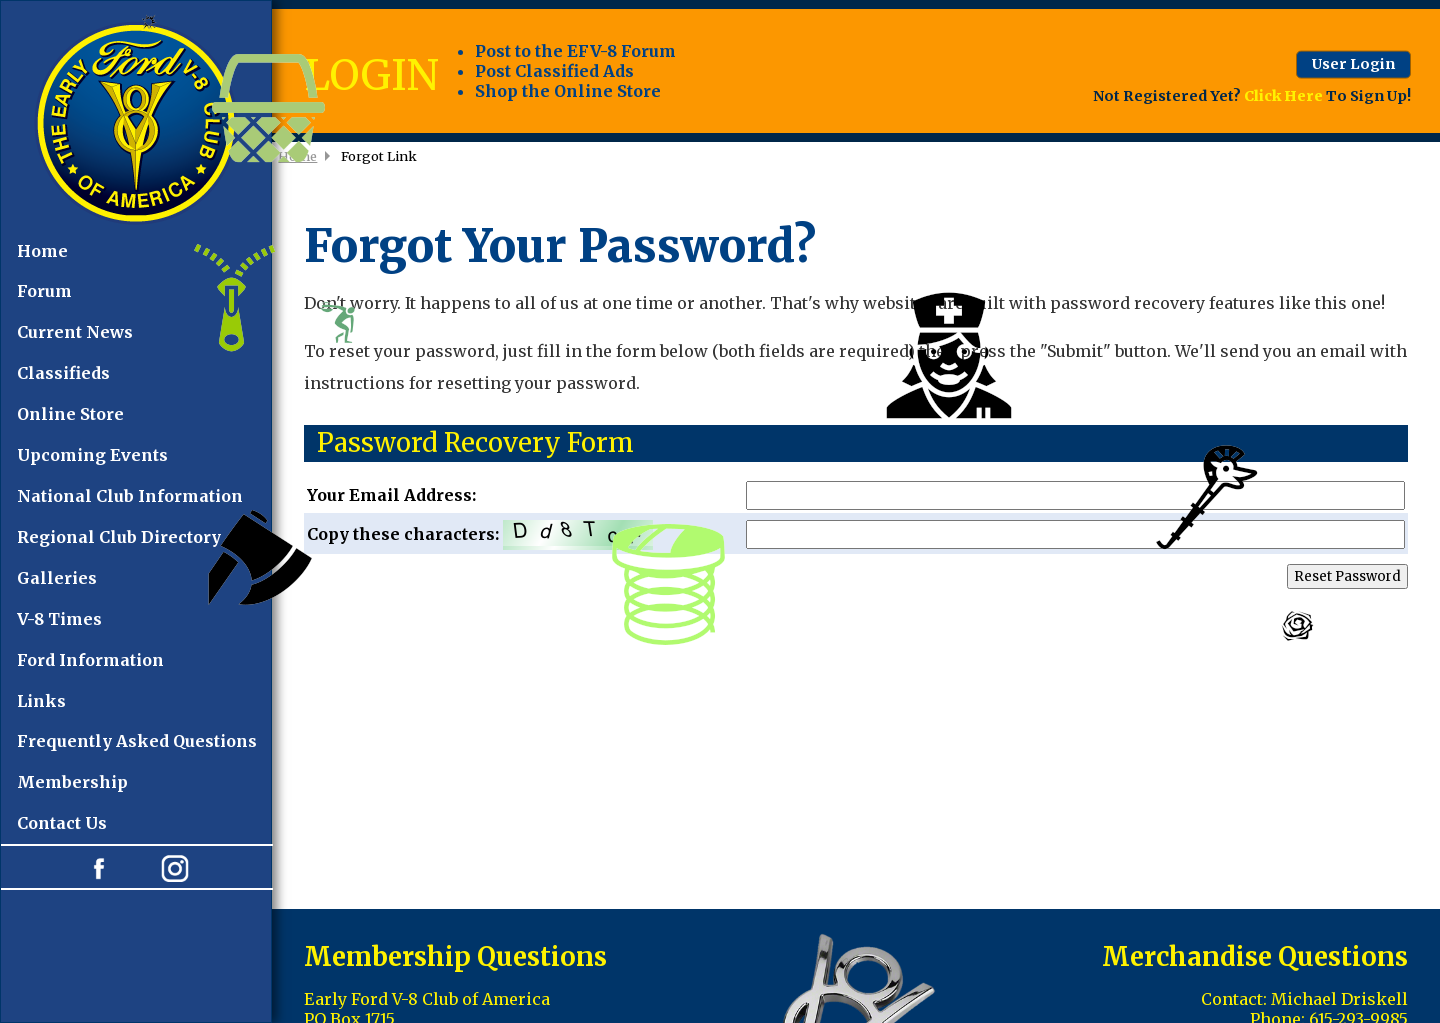 The width and height of the screenshot is (1440, 1023). Describe the element at coordinates (668, 584) in the screenshot. I see `spring or bounce mechanic in a game` at that location.